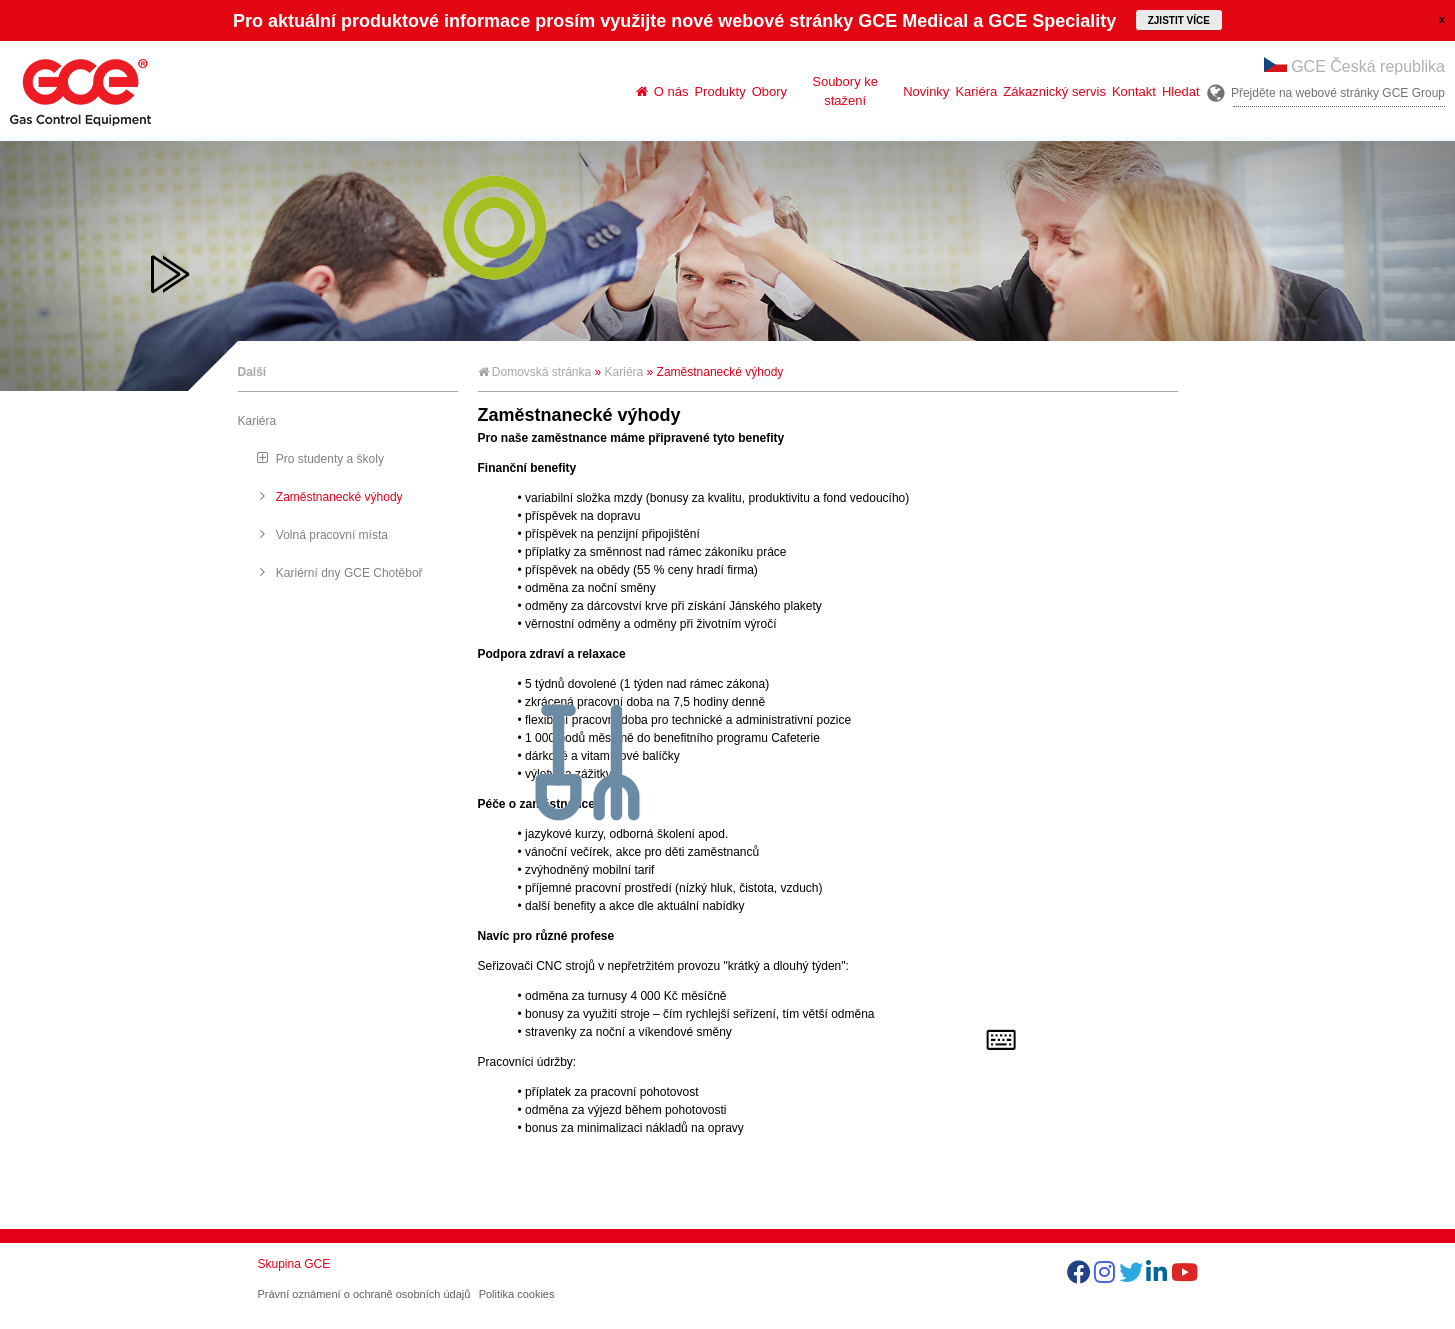  What do you see at coordinates (494, 227) in the screenshot?
I see `start recording audio or video` at bounding box center [494, 227].